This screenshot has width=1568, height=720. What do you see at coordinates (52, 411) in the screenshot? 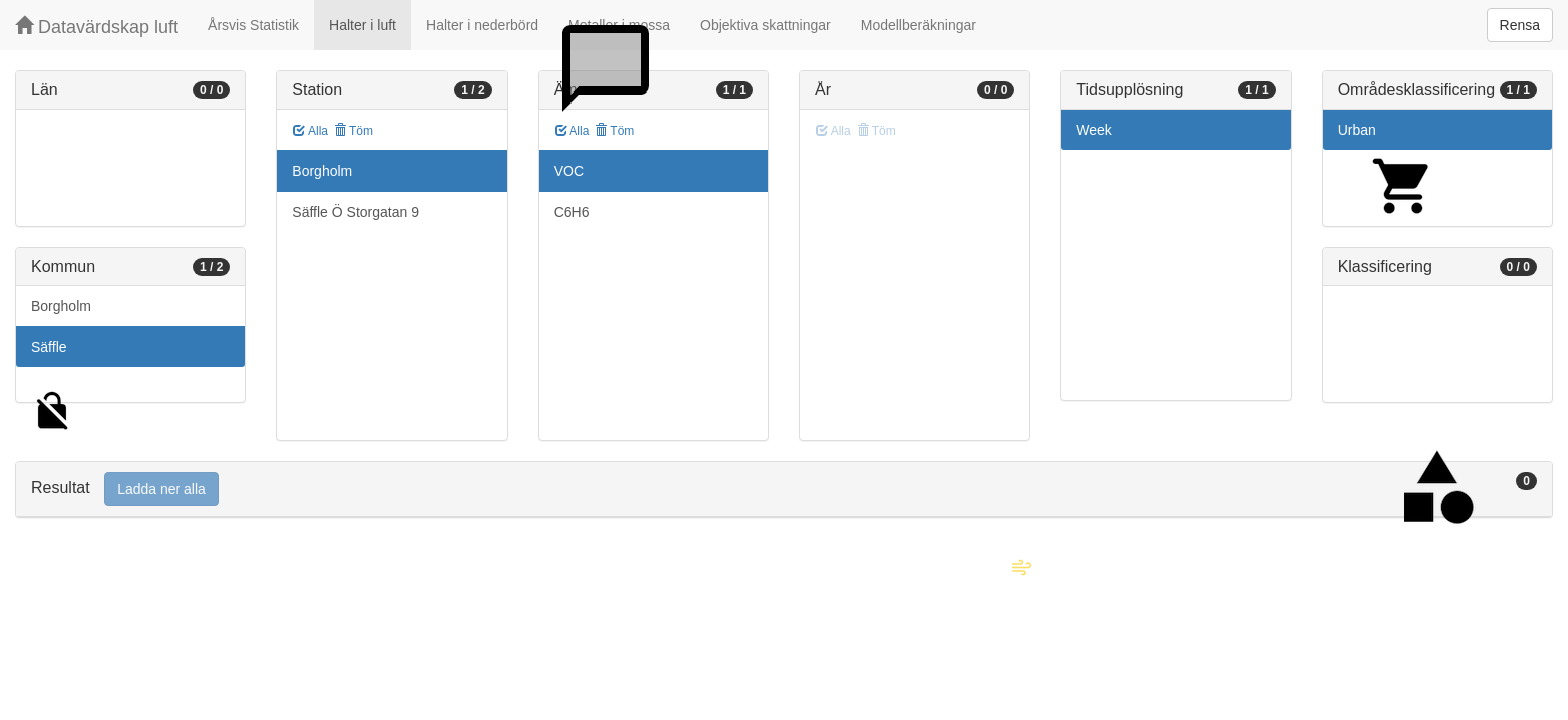
I see `indicates an unsecured or unencrypted connection` at bounding box center [52, 411].